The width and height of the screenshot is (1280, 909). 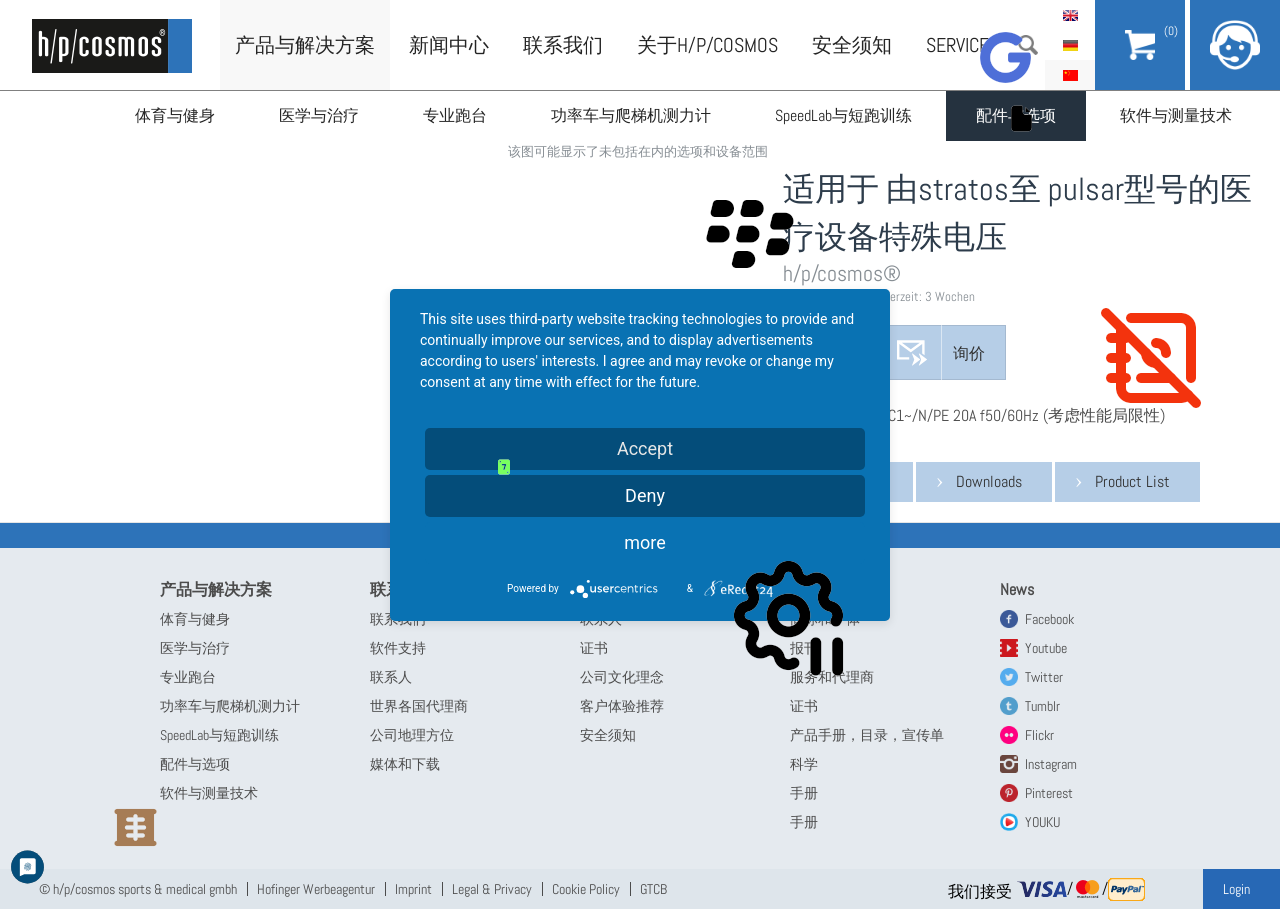 I want to click on open or view a file, so click(x=1021, y=118).